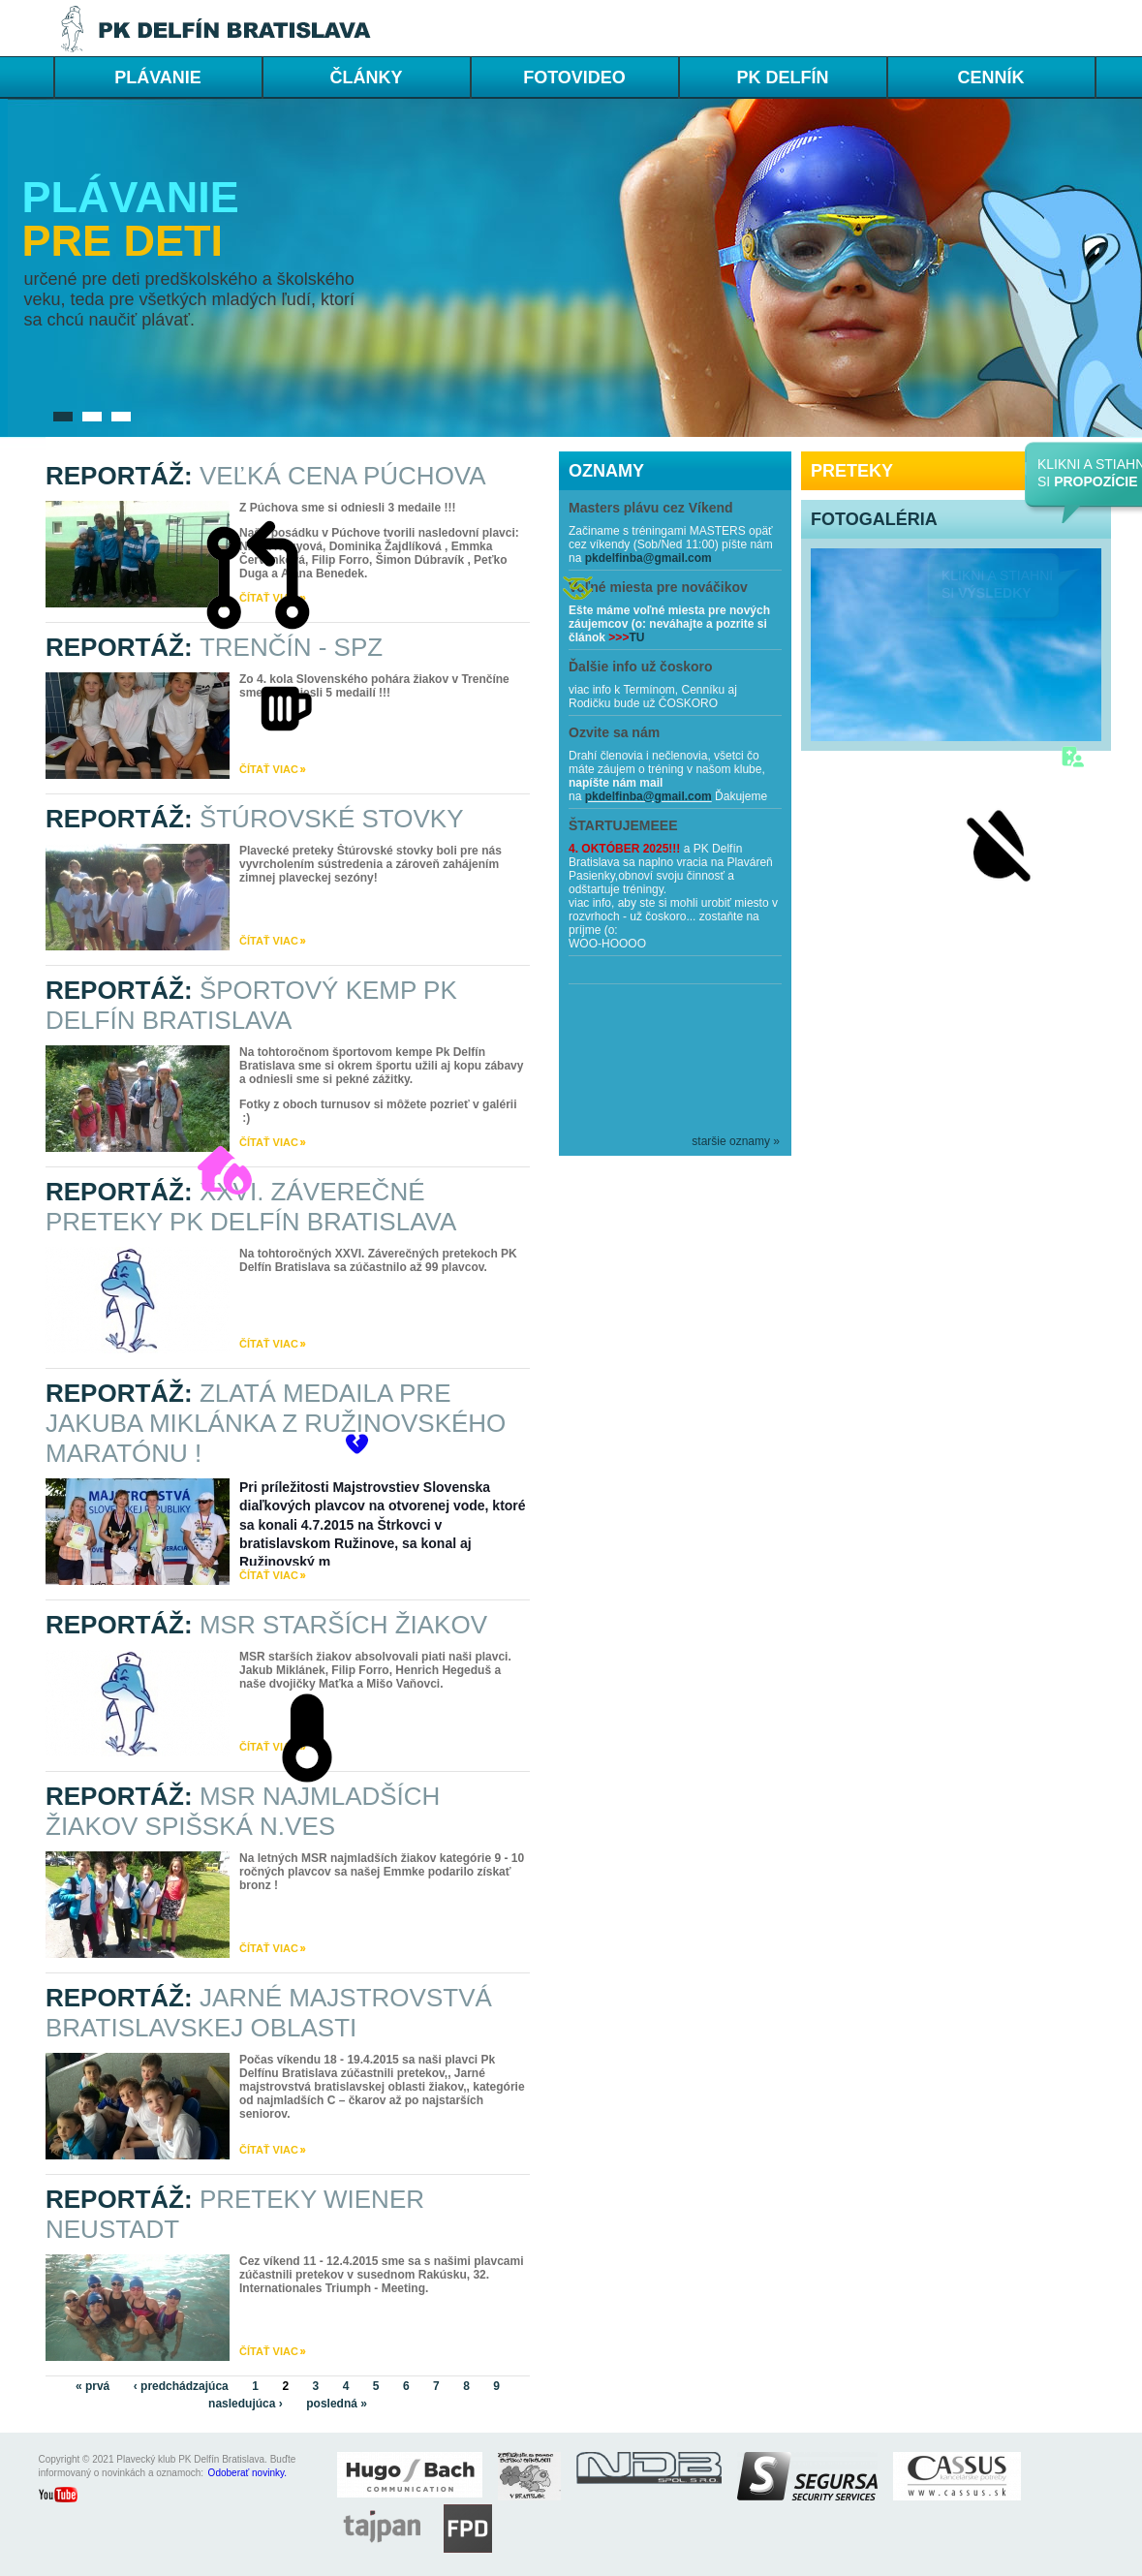 This screenshot has height=2576, width=1142. What do you see at coordinates (258, 577) in the screenshot?
I see `create a new pull request` at bounding box center [258, 577].